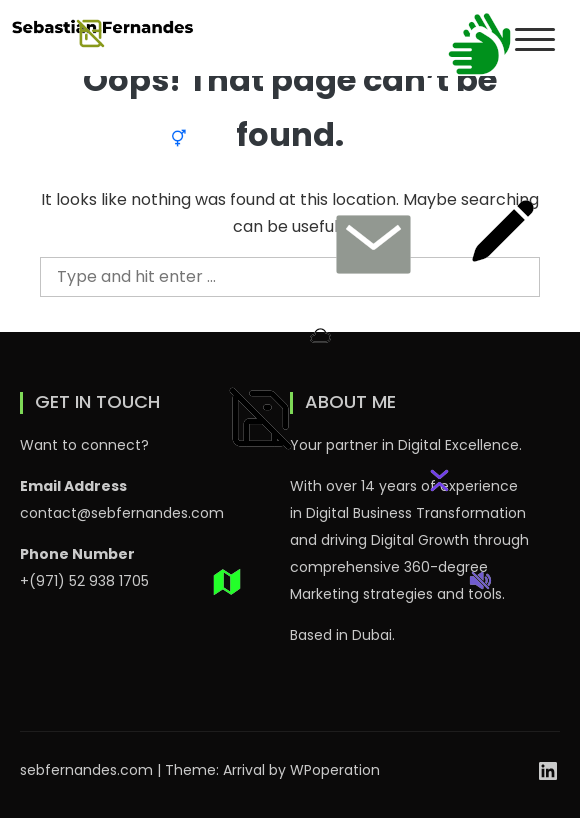  Describe the element at coordinates (260, 418) in the screenshot. I see `save function is disabled or unavailable` at that location.